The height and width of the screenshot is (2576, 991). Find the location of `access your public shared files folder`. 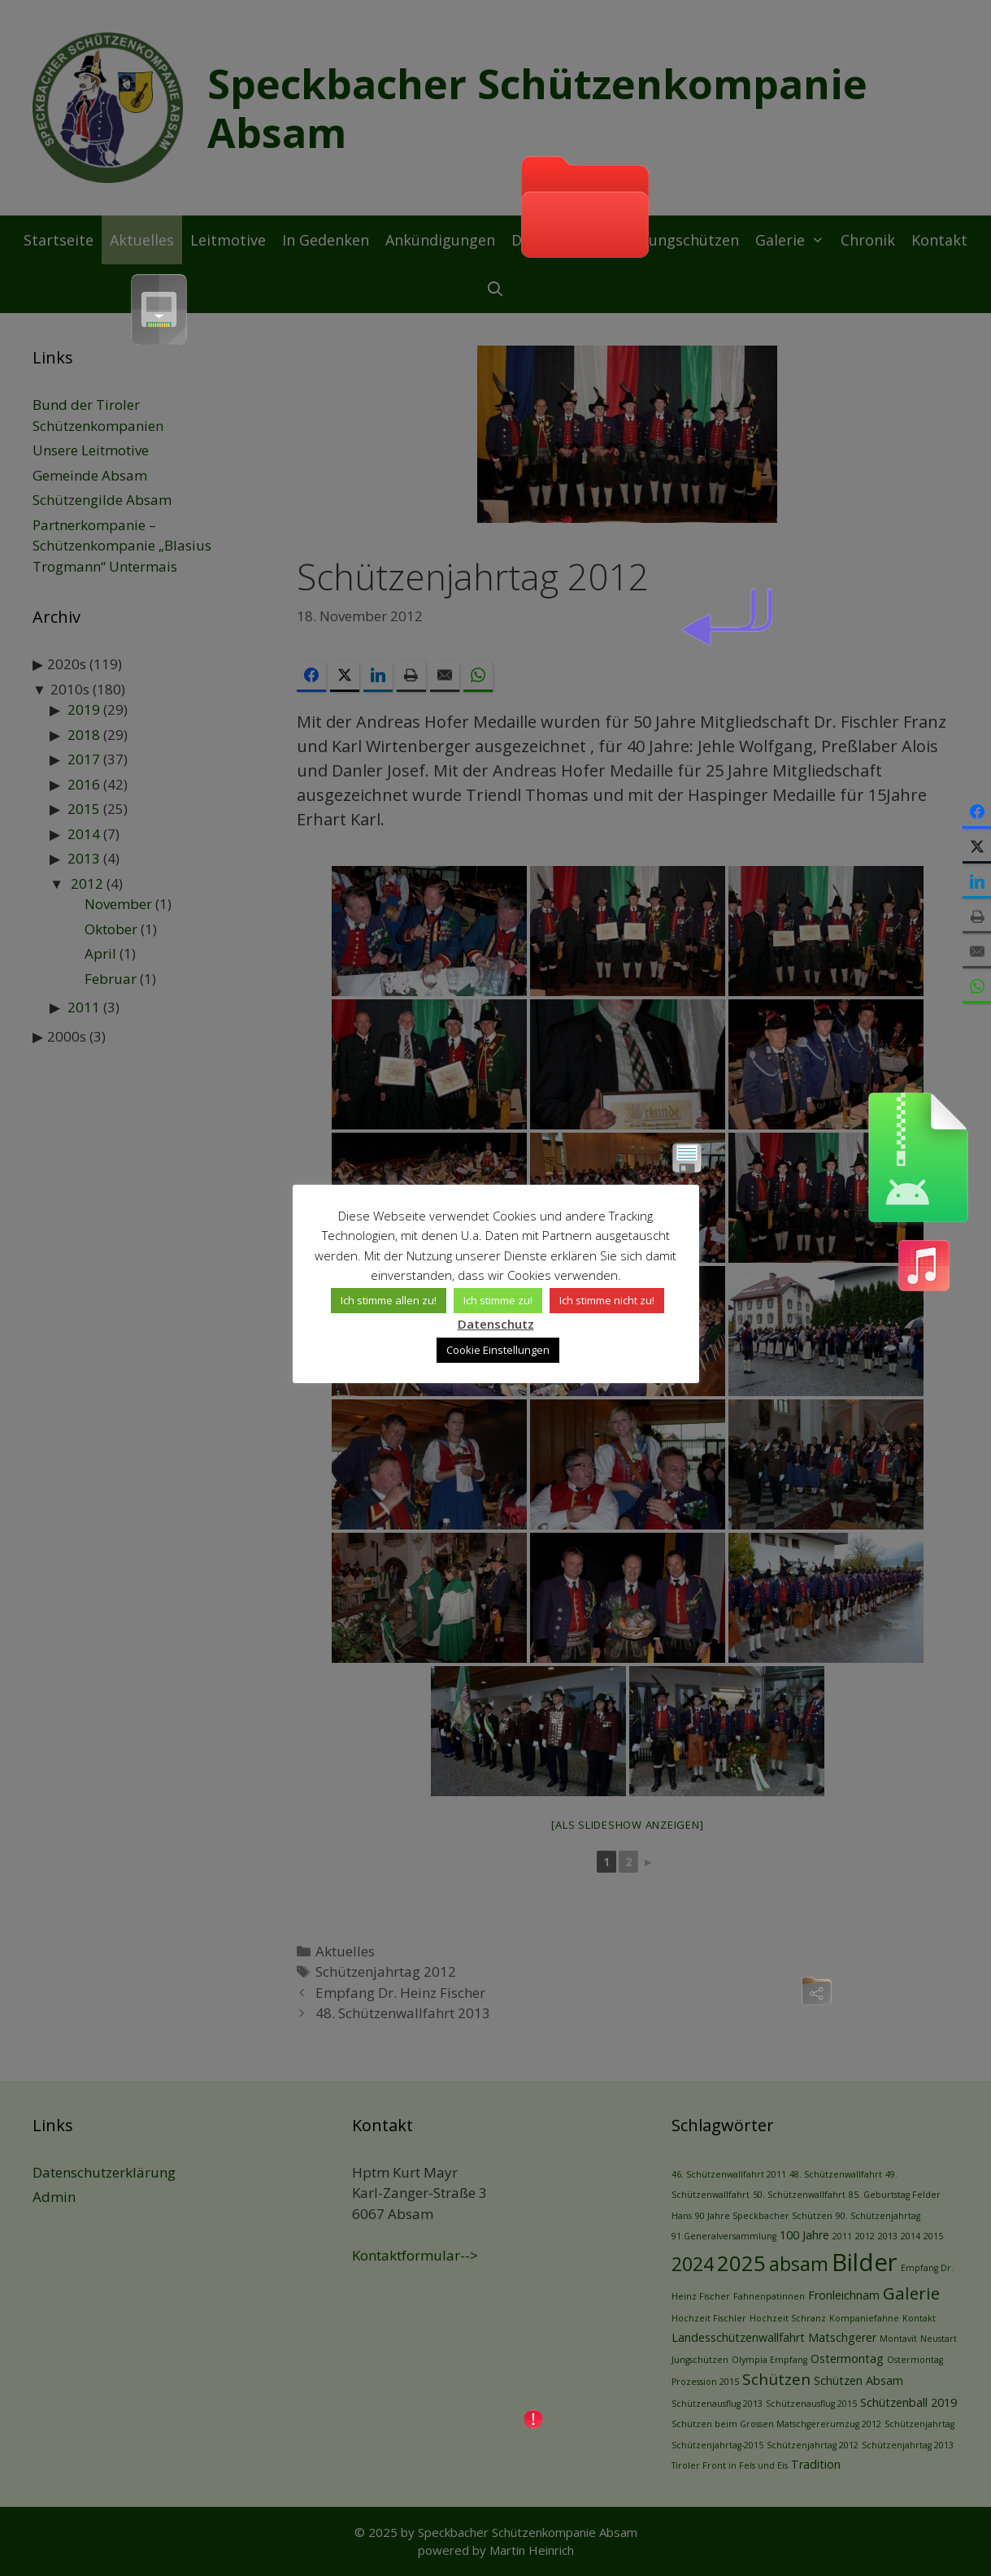

access your public shared files folder is located at coordinates (816, 1991).